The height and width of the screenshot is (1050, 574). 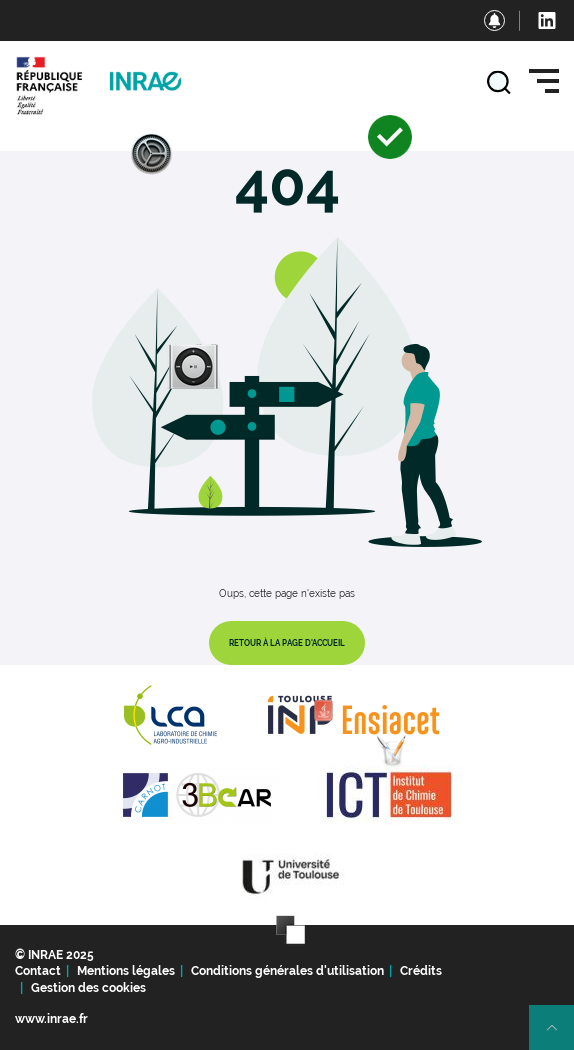 I want to click on access office and productivity applications, so click(x=392, y=750).